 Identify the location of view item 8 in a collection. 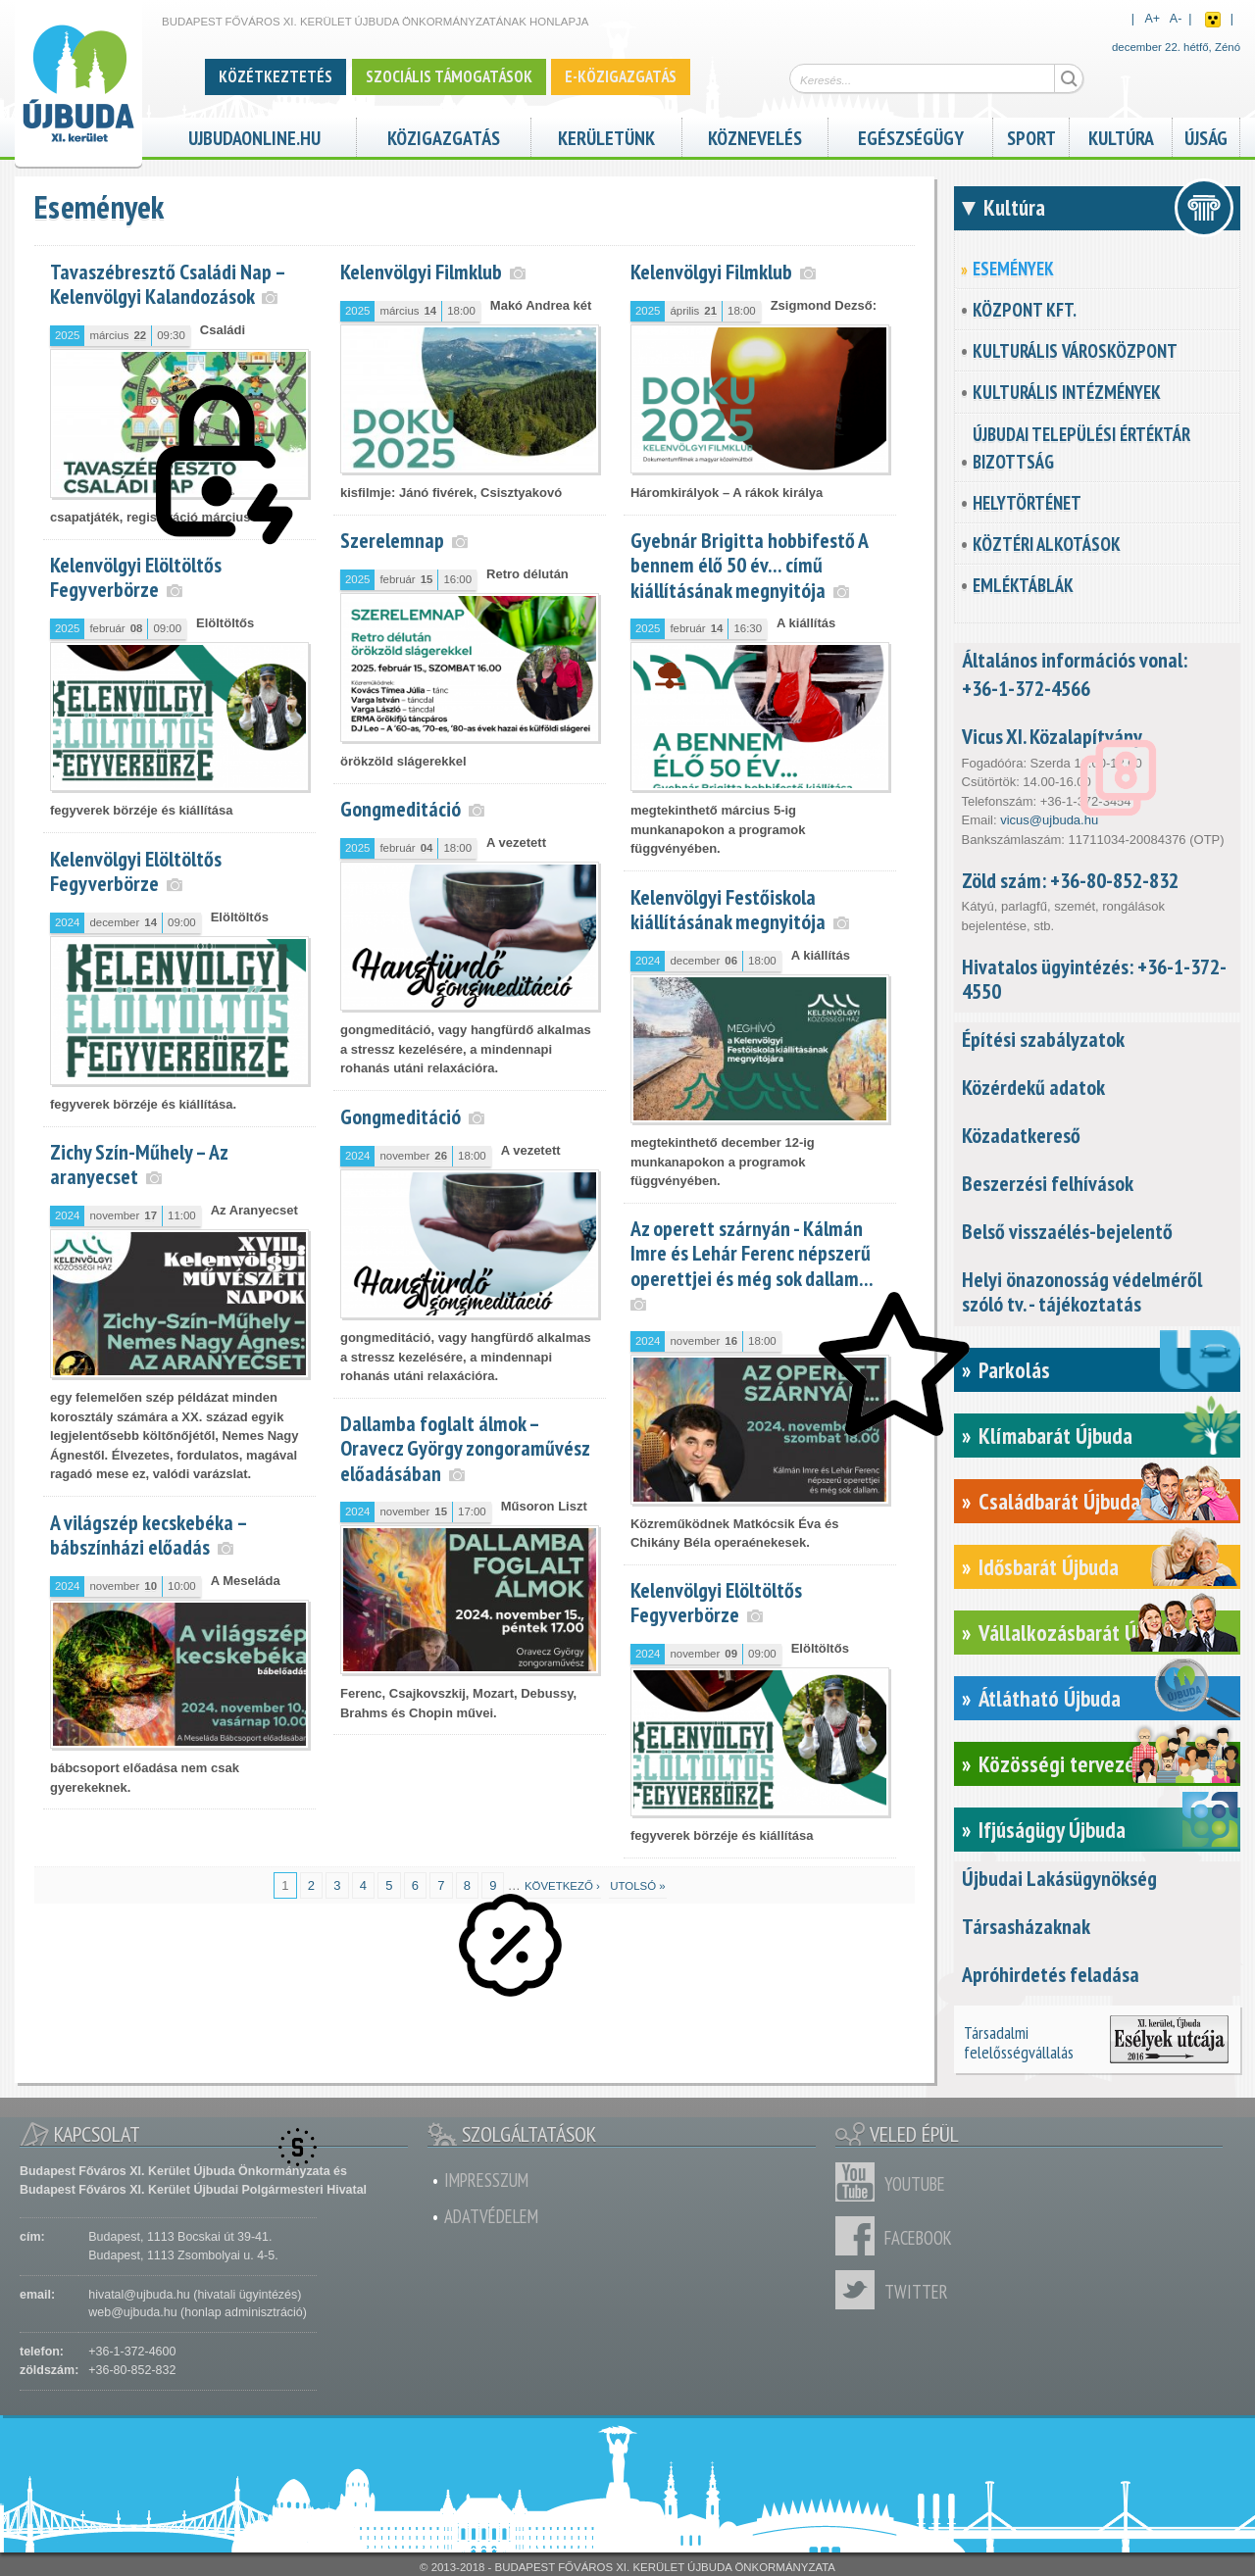
(1118, 777).